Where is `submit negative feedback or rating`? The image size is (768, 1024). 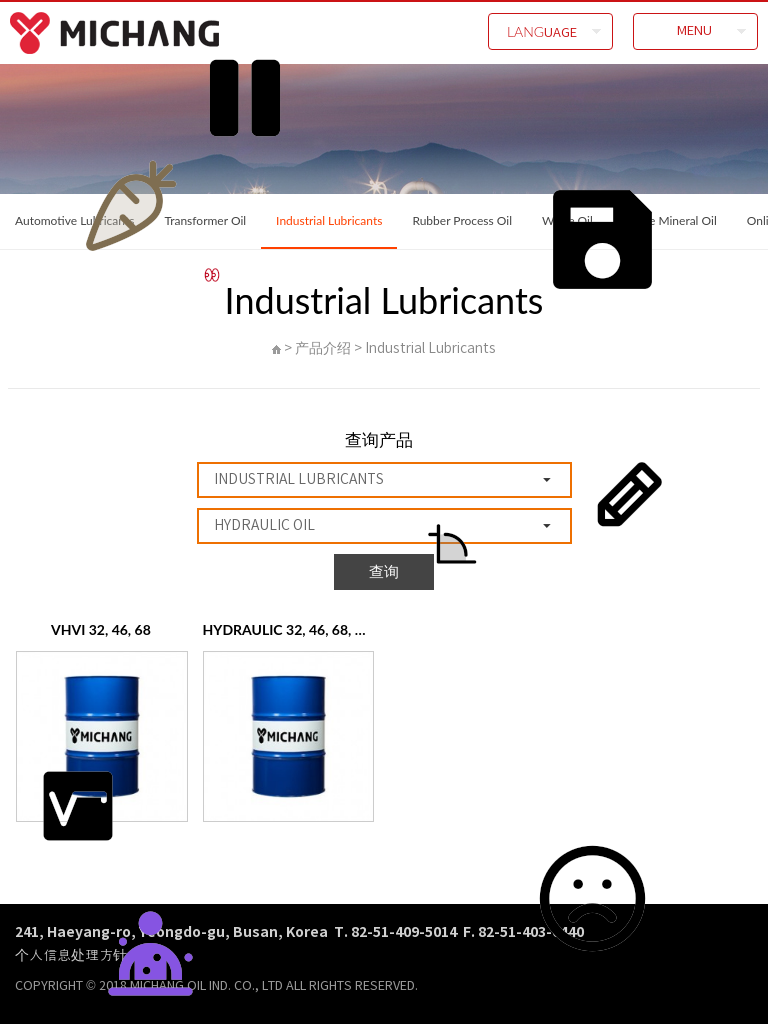
submit negative feedback or rating is located at coordinates (592, 898).